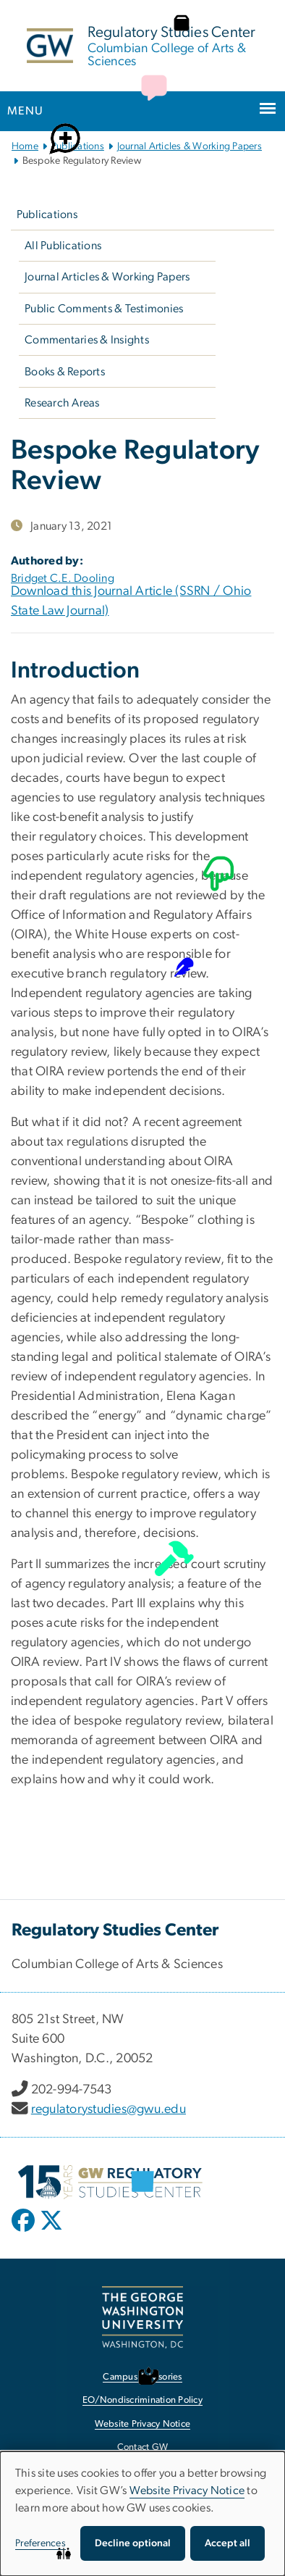  I want to click on scroll down or swipe downward, so click(218, 872).